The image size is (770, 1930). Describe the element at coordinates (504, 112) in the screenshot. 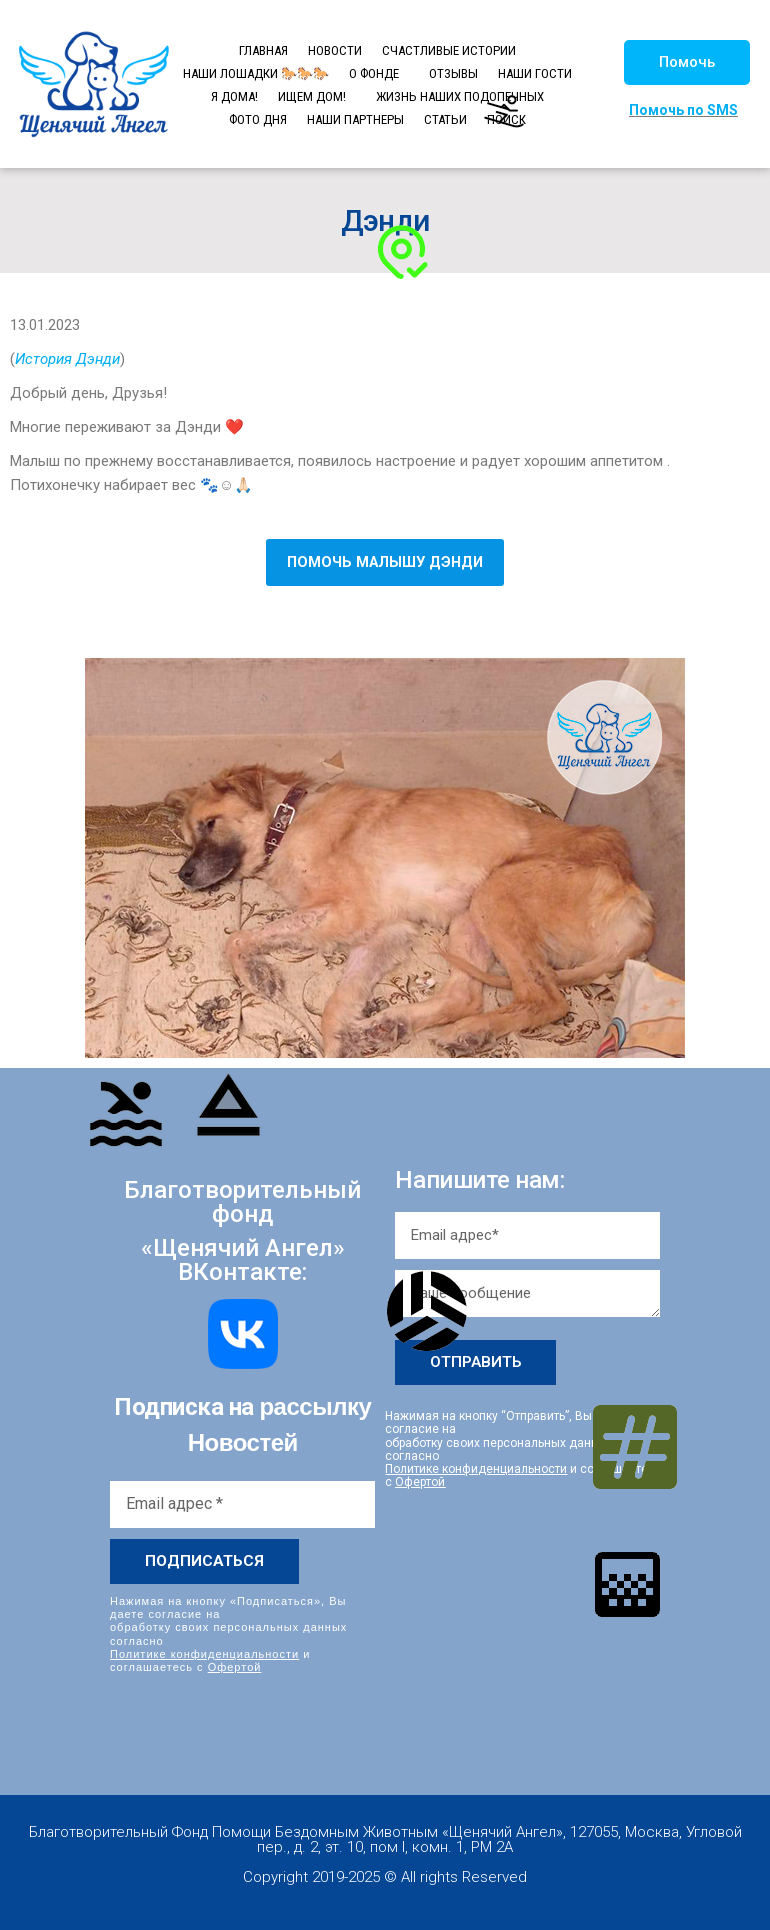

I see `access skiing or winter sports activities` at that location.